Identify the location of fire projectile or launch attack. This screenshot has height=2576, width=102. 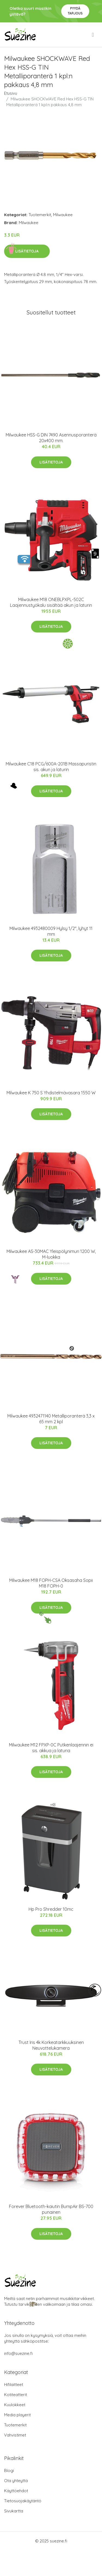
(45, 1617).